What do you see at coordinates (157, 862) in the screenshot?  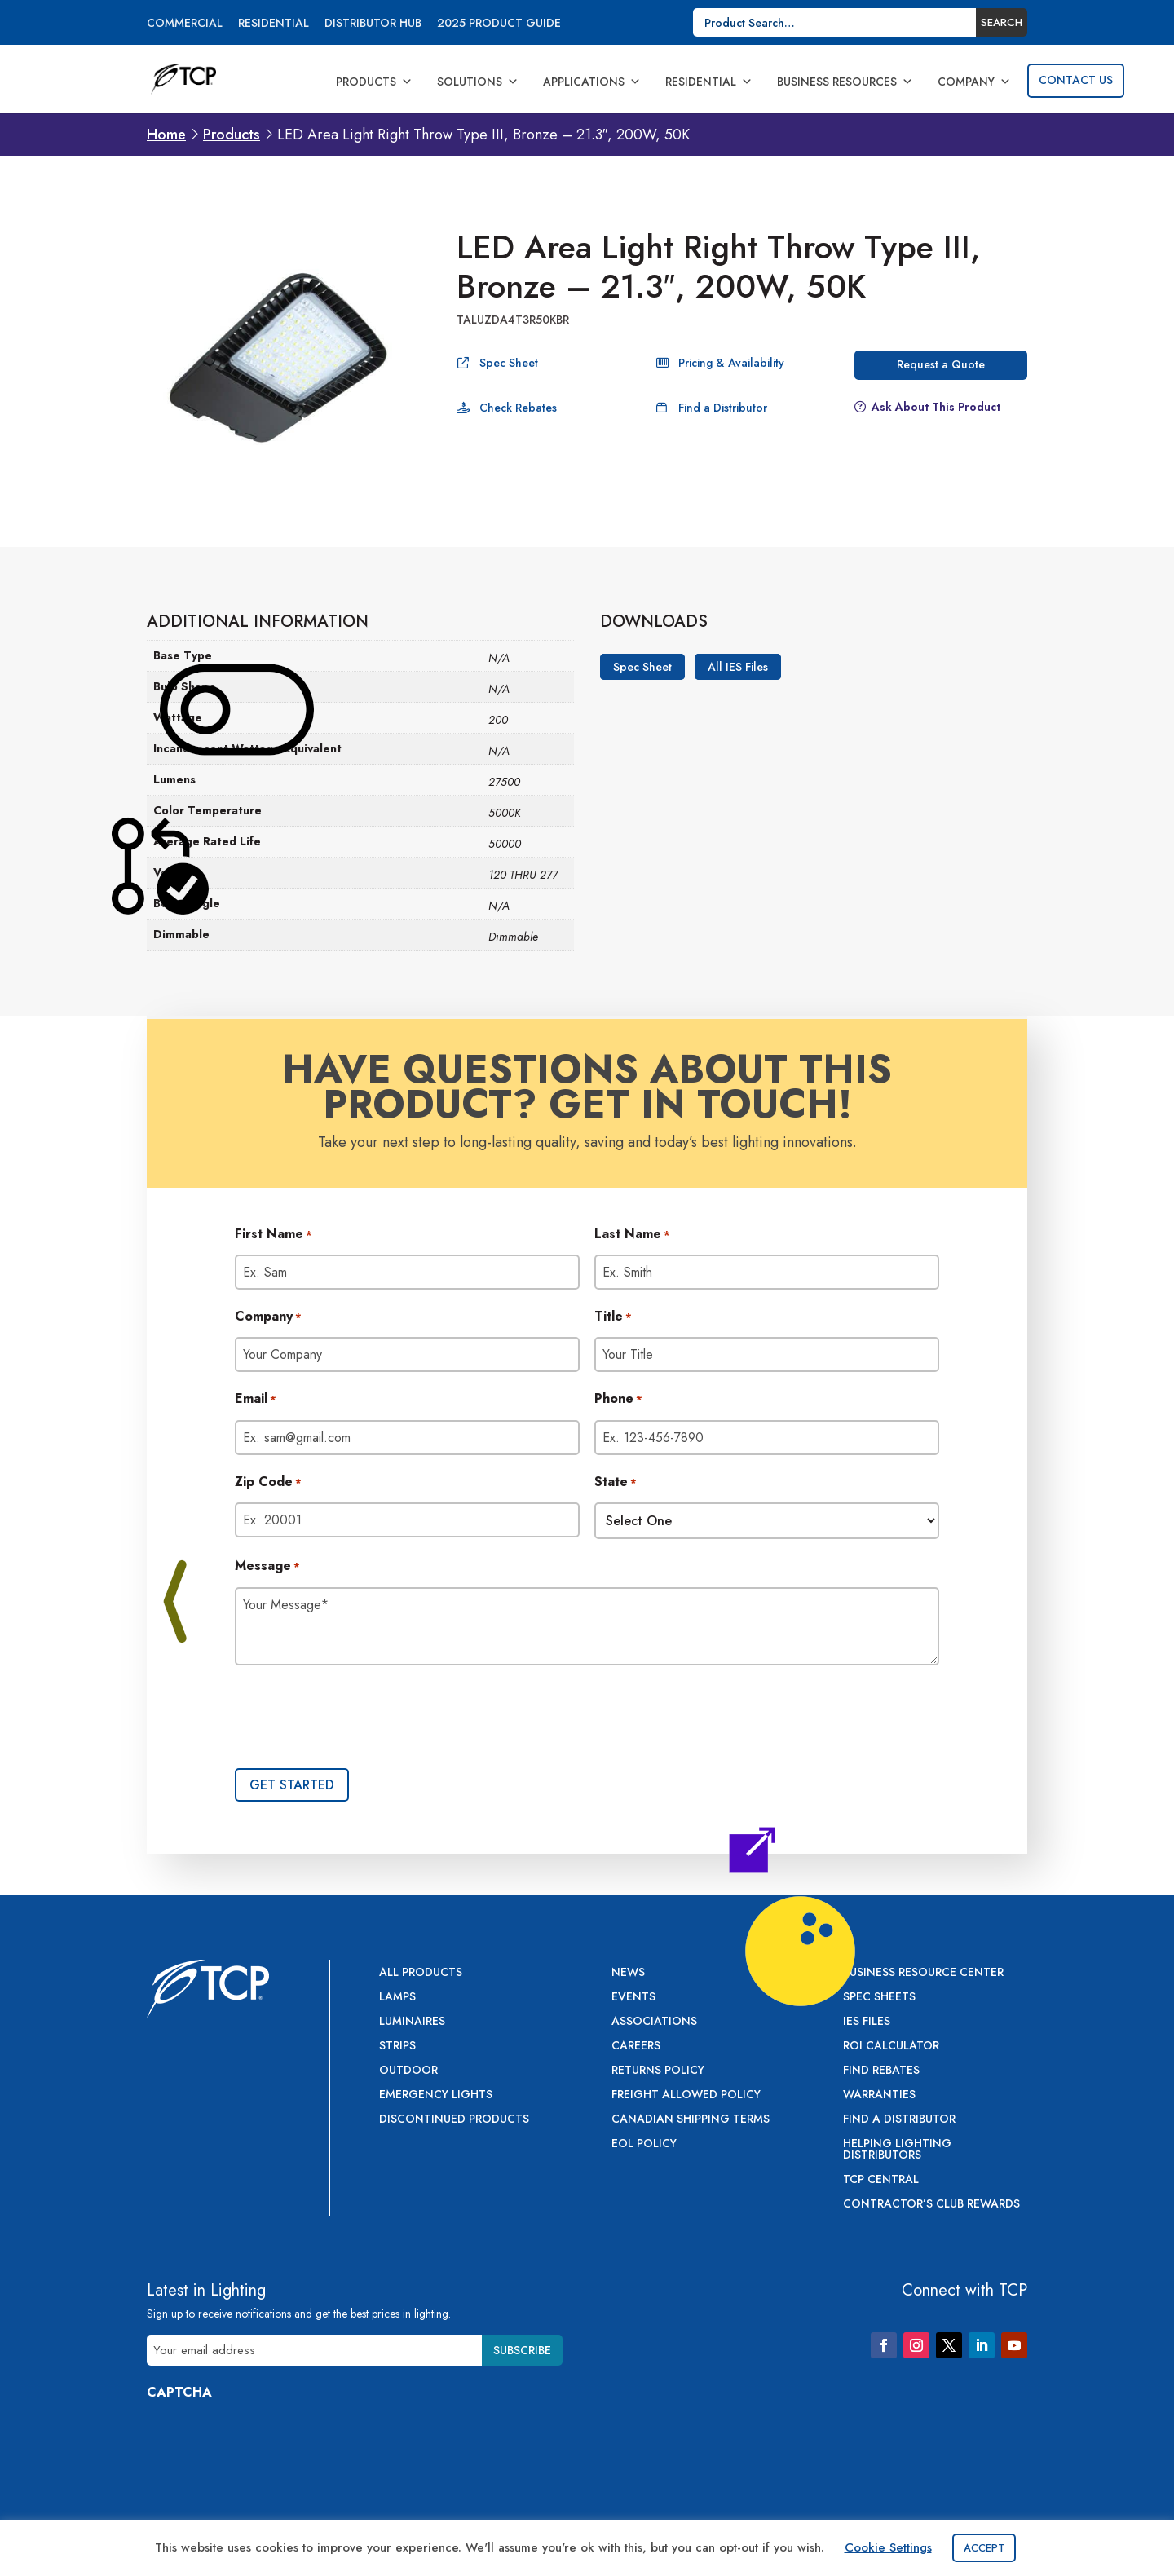 I see `indicates a merged or completed pull request` at bounding box center [157, 862].